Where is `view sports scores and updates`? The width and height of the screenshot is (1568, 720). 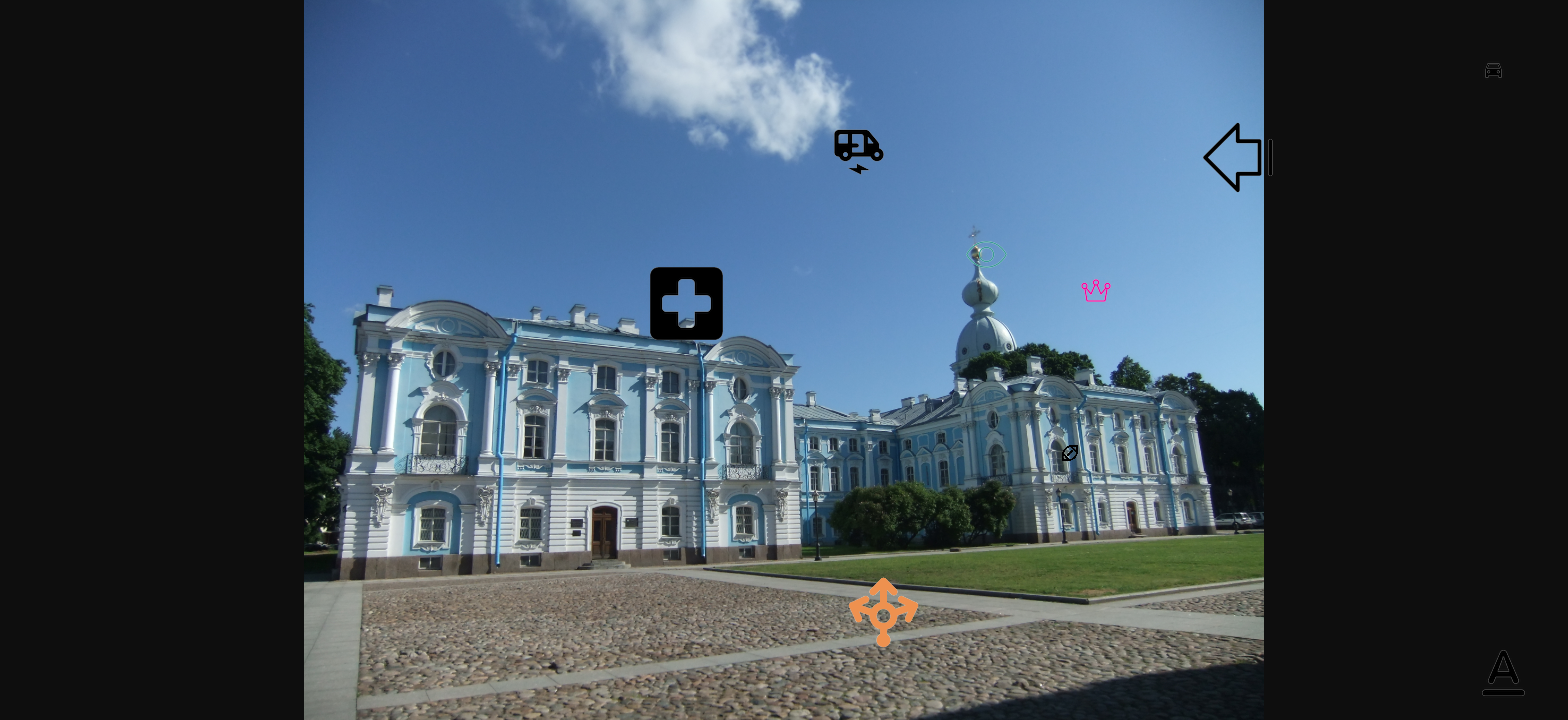 view sports scores and updates is located at coordinates (1070, 453).